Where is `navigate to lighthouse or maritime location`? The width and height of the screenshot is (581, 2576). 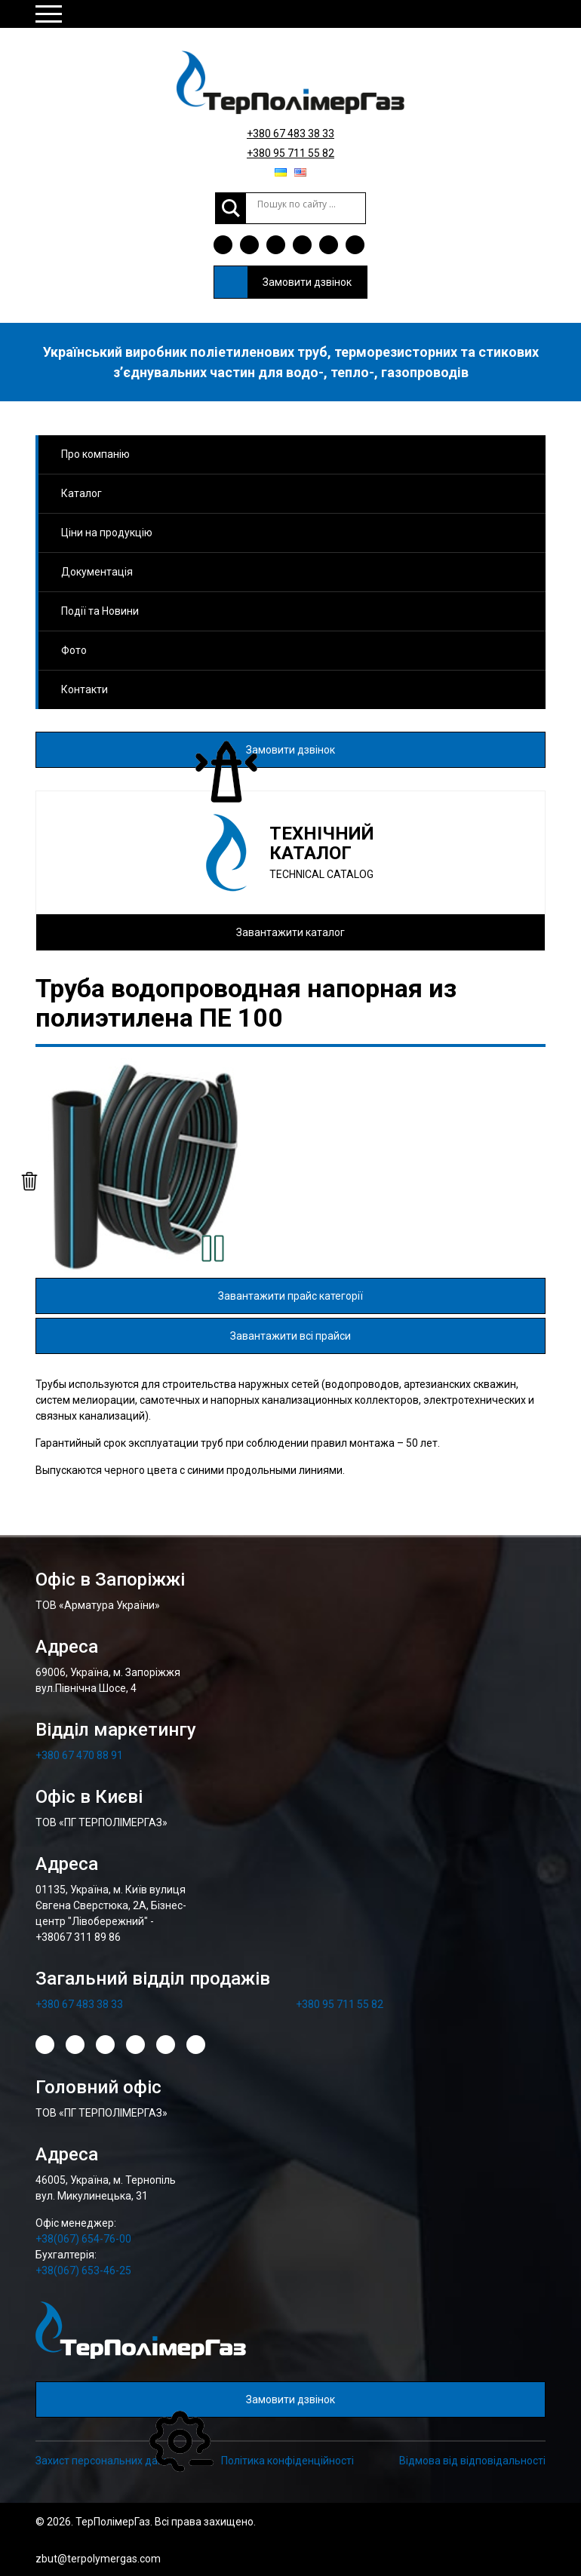
navigate to lighthouse or maritime location is located at coordinates (226, 772).